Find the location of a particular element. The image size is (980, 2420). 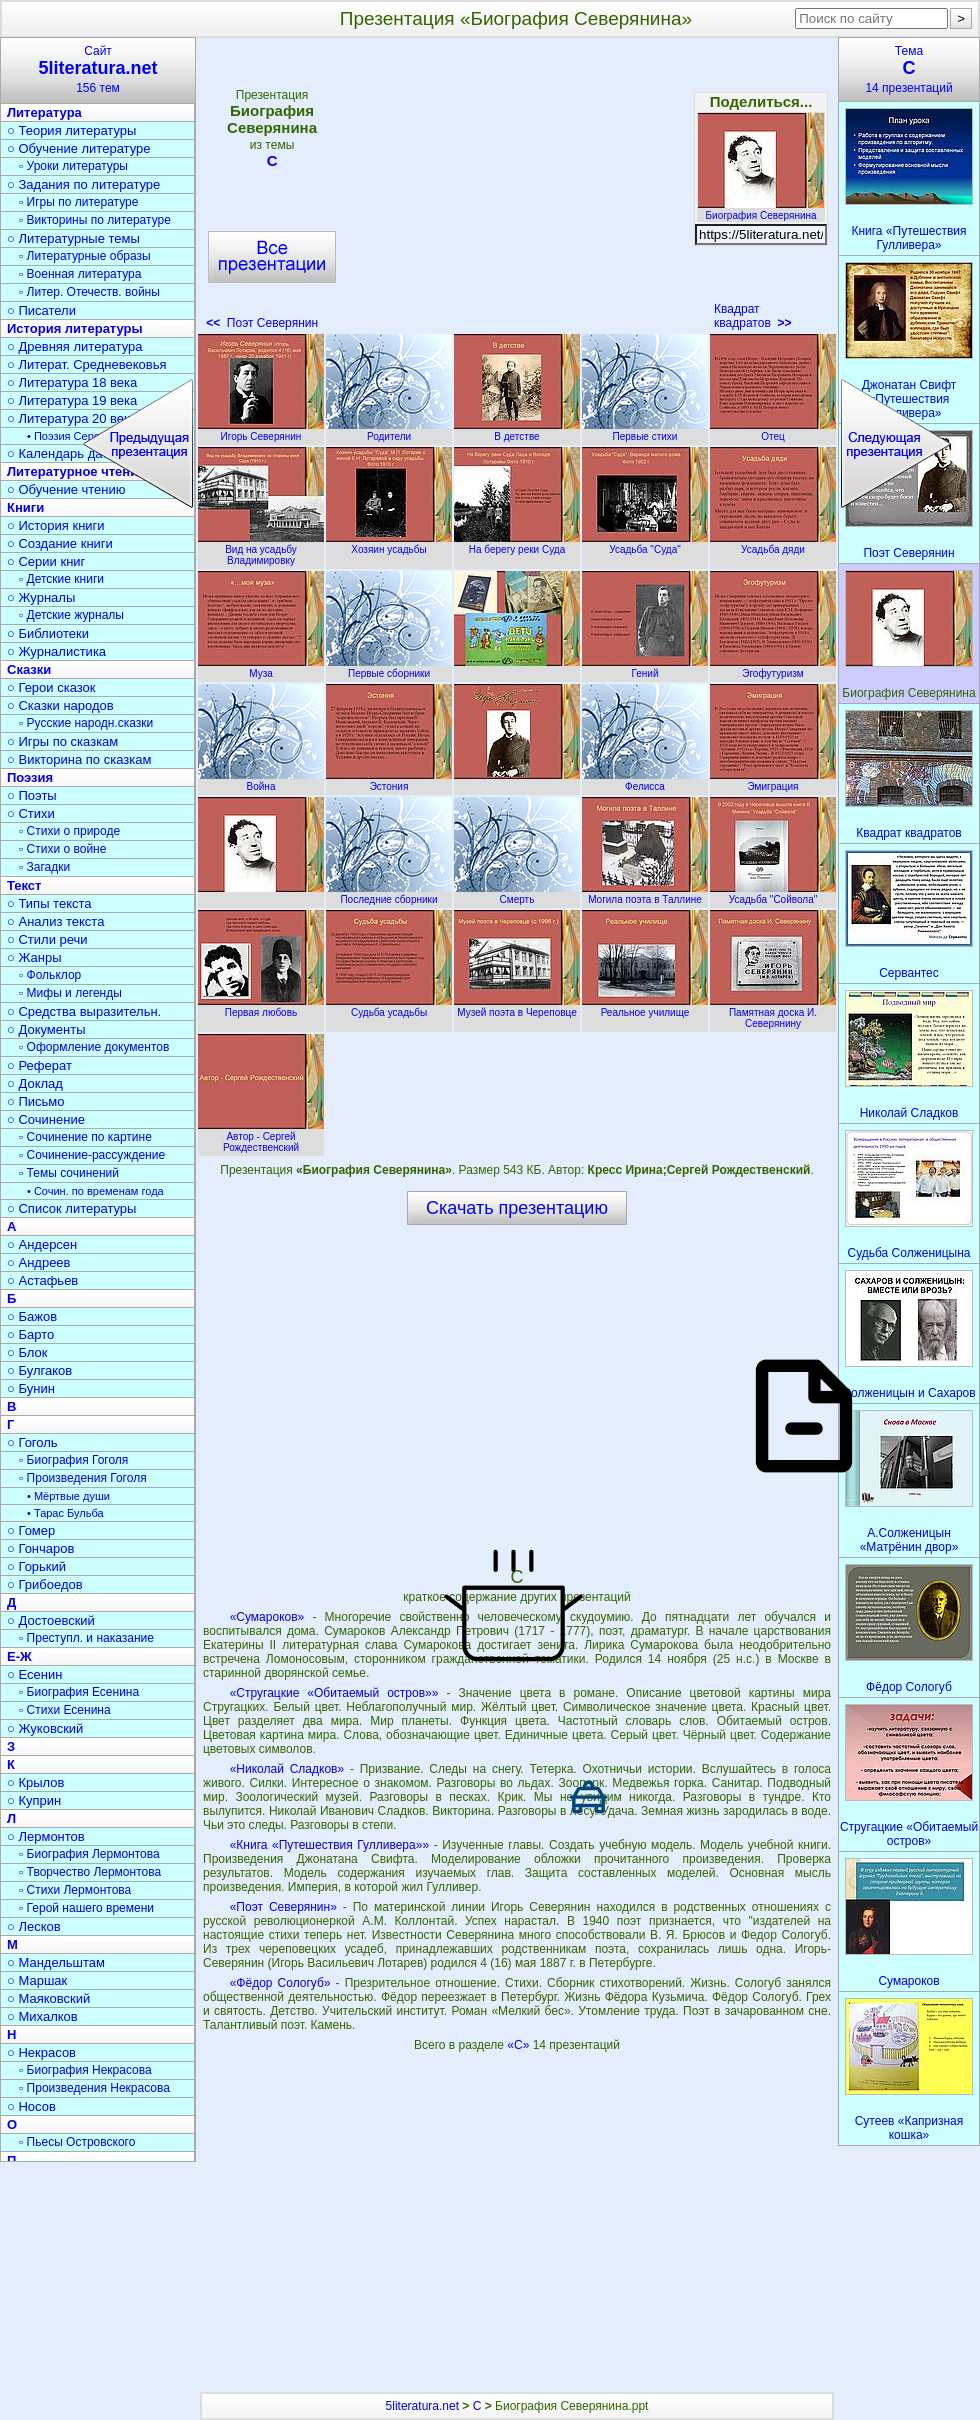

request a taxi or cab ride is located at coordinates (588, 1799).